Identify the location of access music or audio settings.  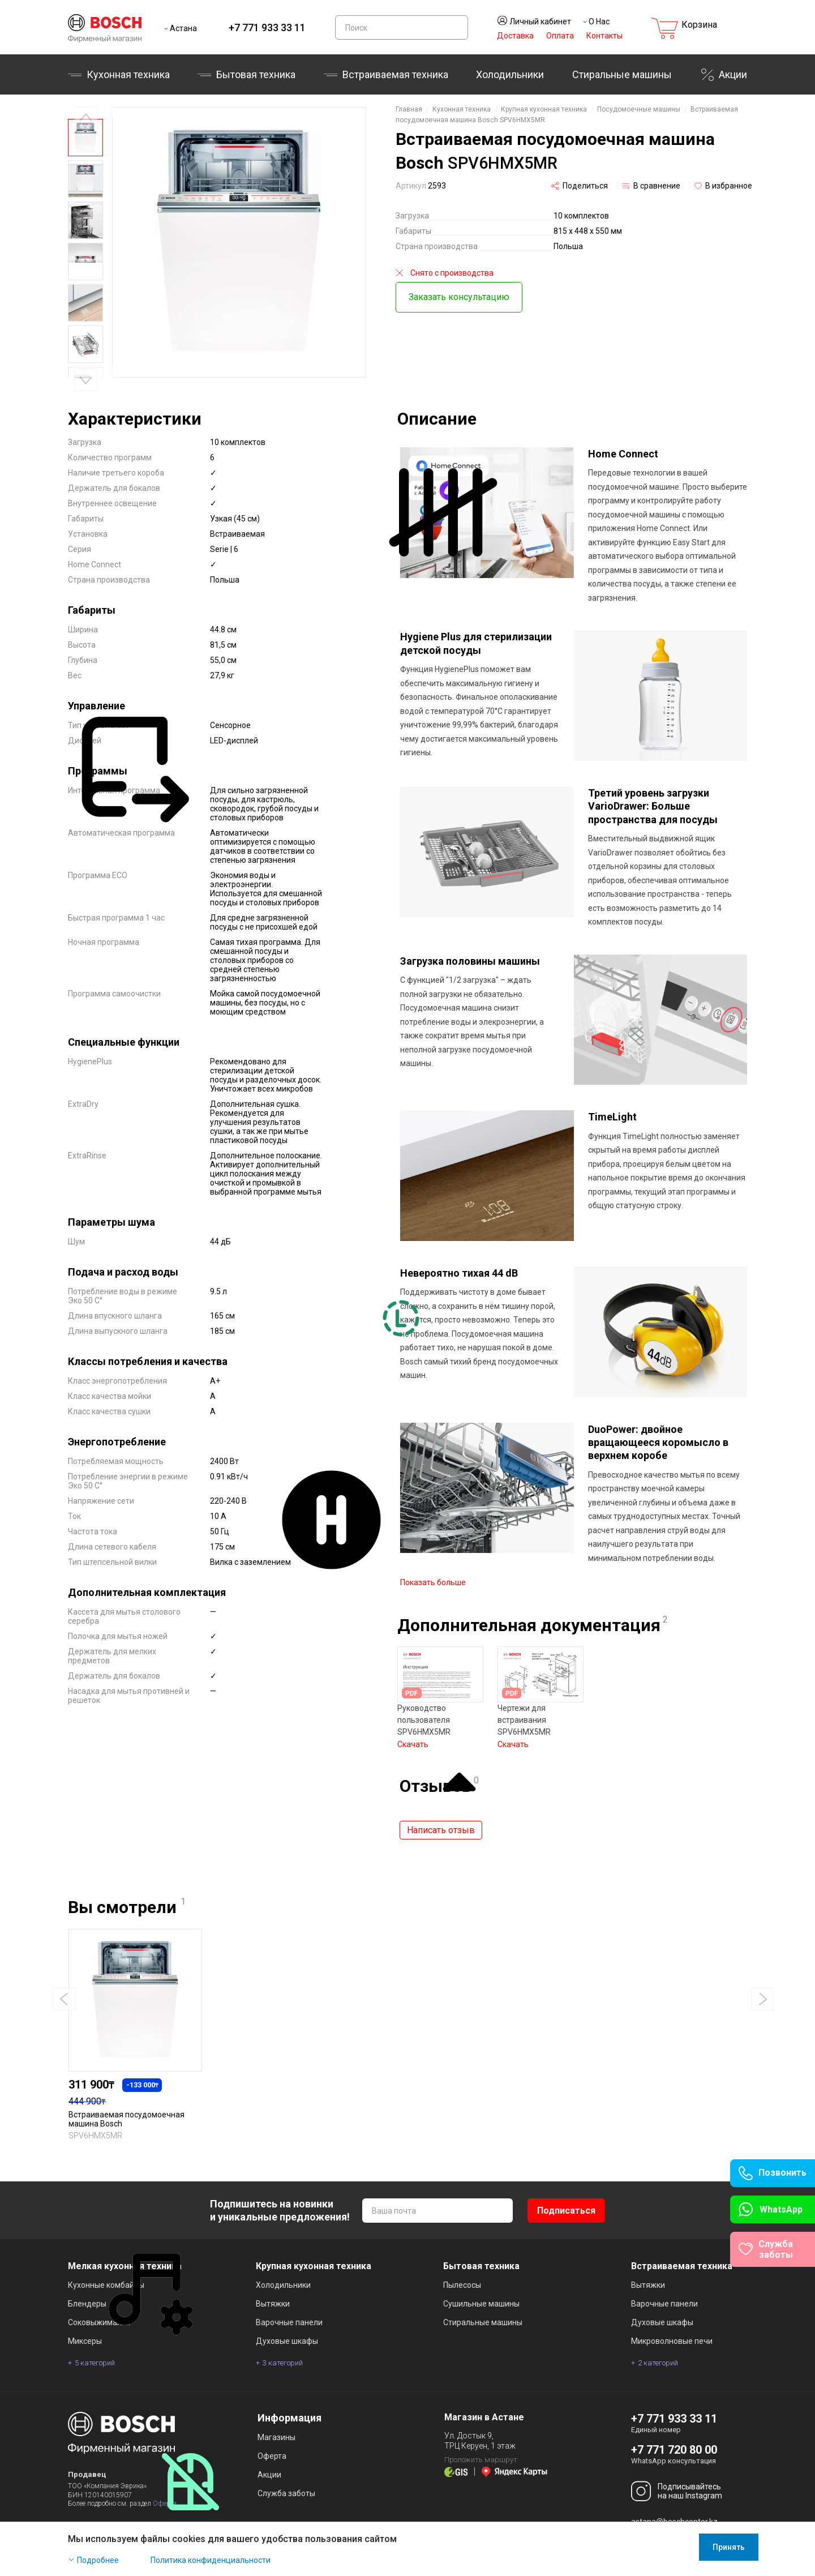
(148, 2289).